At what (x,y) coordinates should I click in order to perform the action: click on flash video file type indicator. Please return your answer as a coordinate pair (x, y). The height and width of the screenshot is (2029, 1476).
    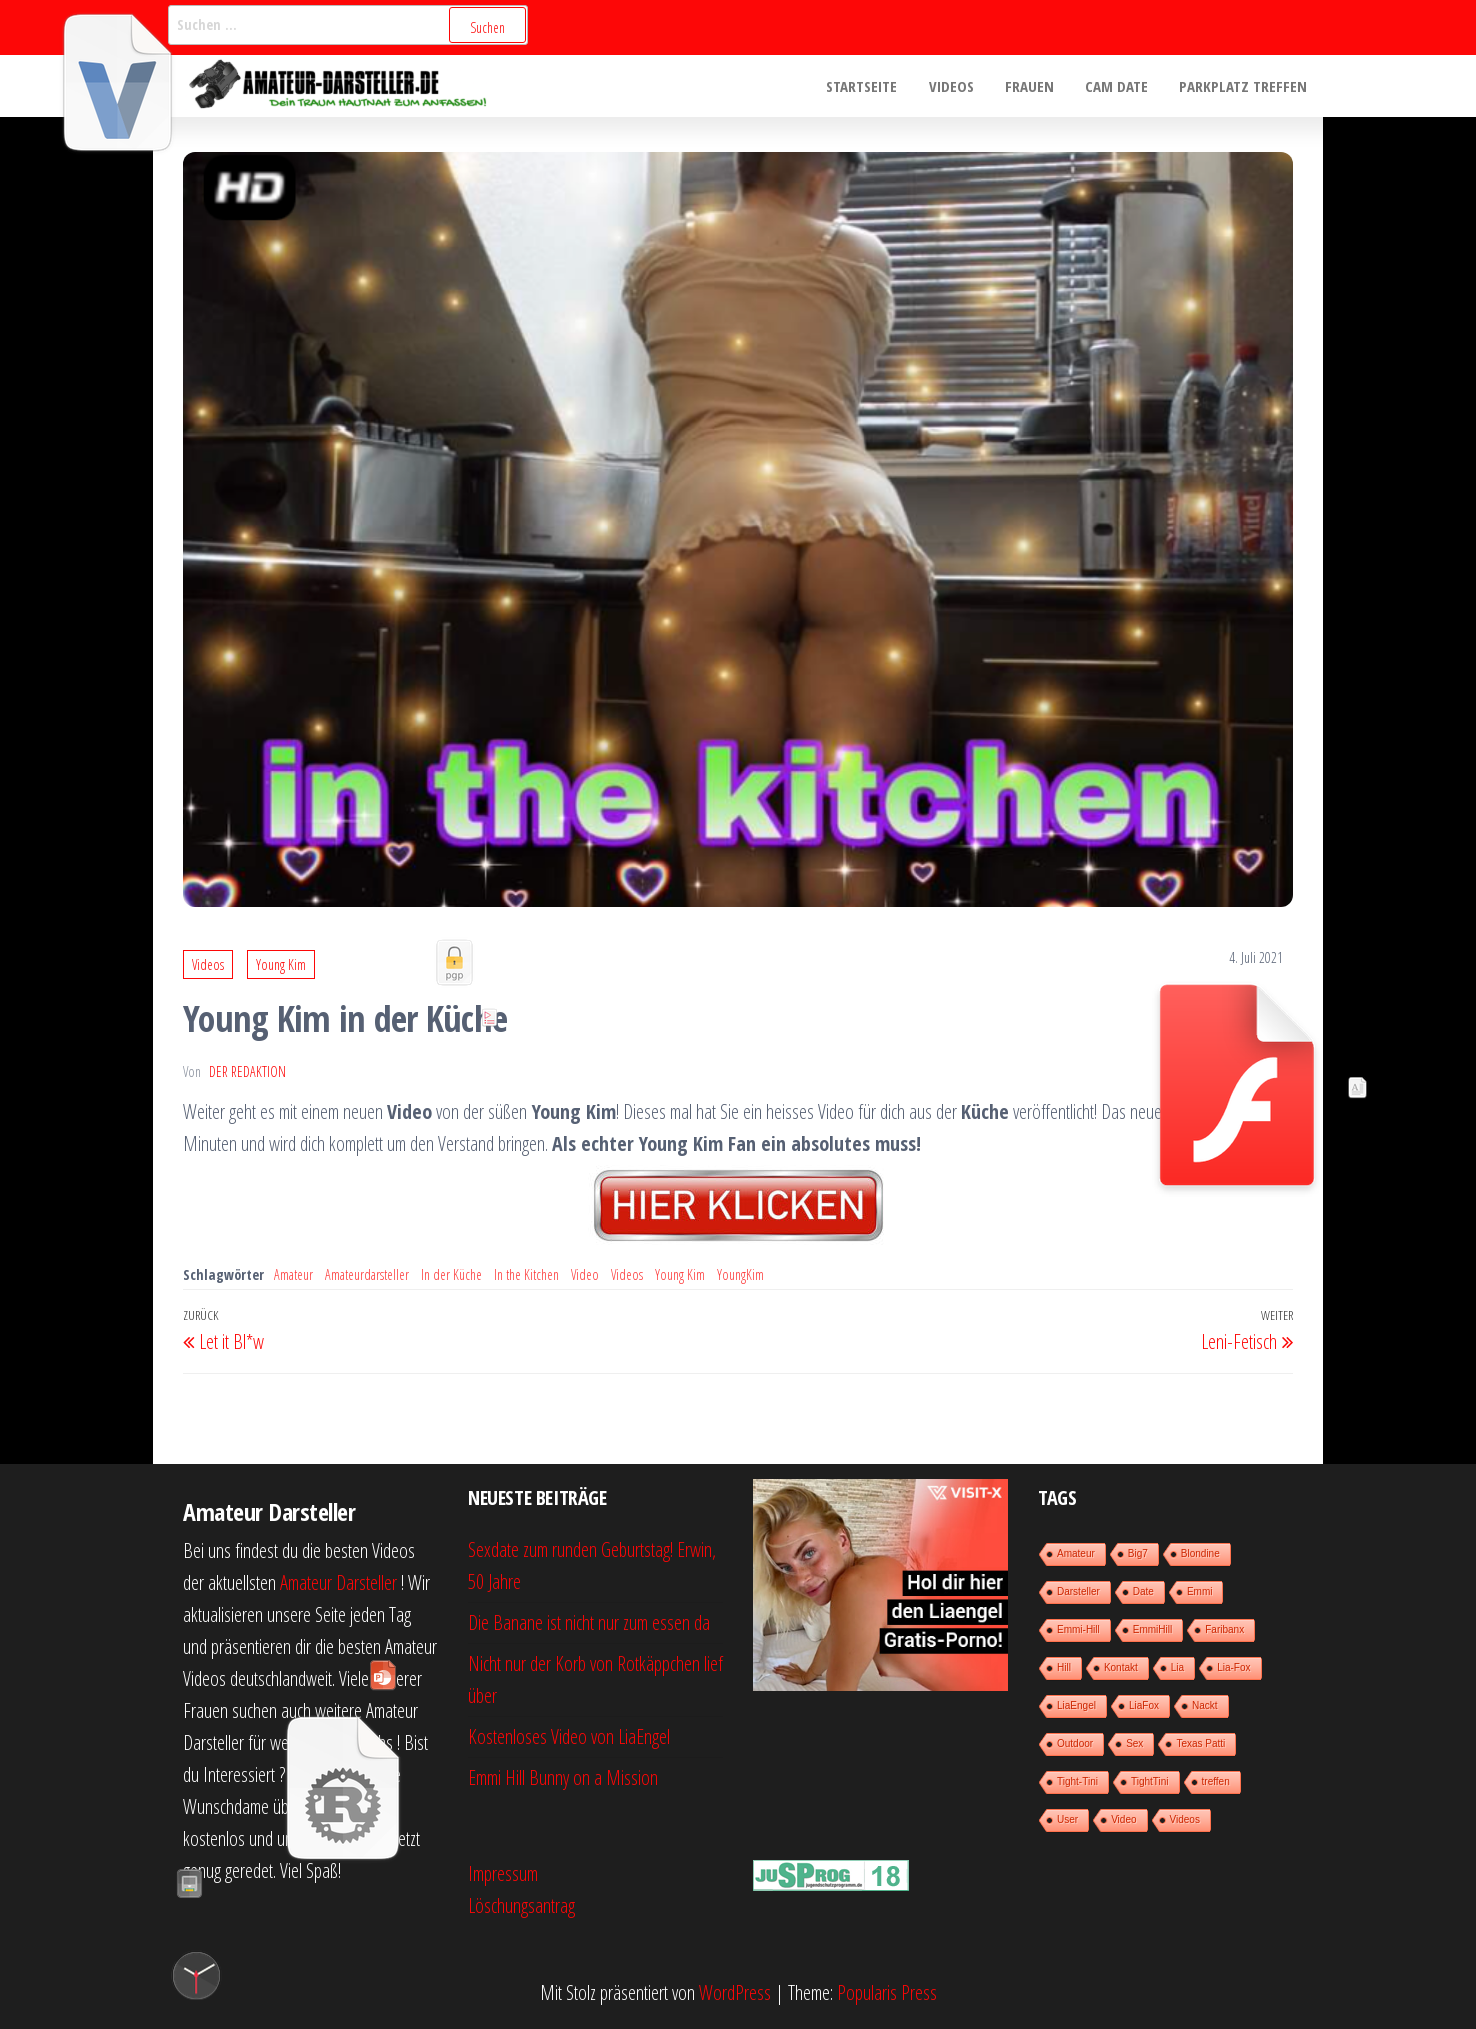
    Looking at the image, I should click on (1237, 1089).